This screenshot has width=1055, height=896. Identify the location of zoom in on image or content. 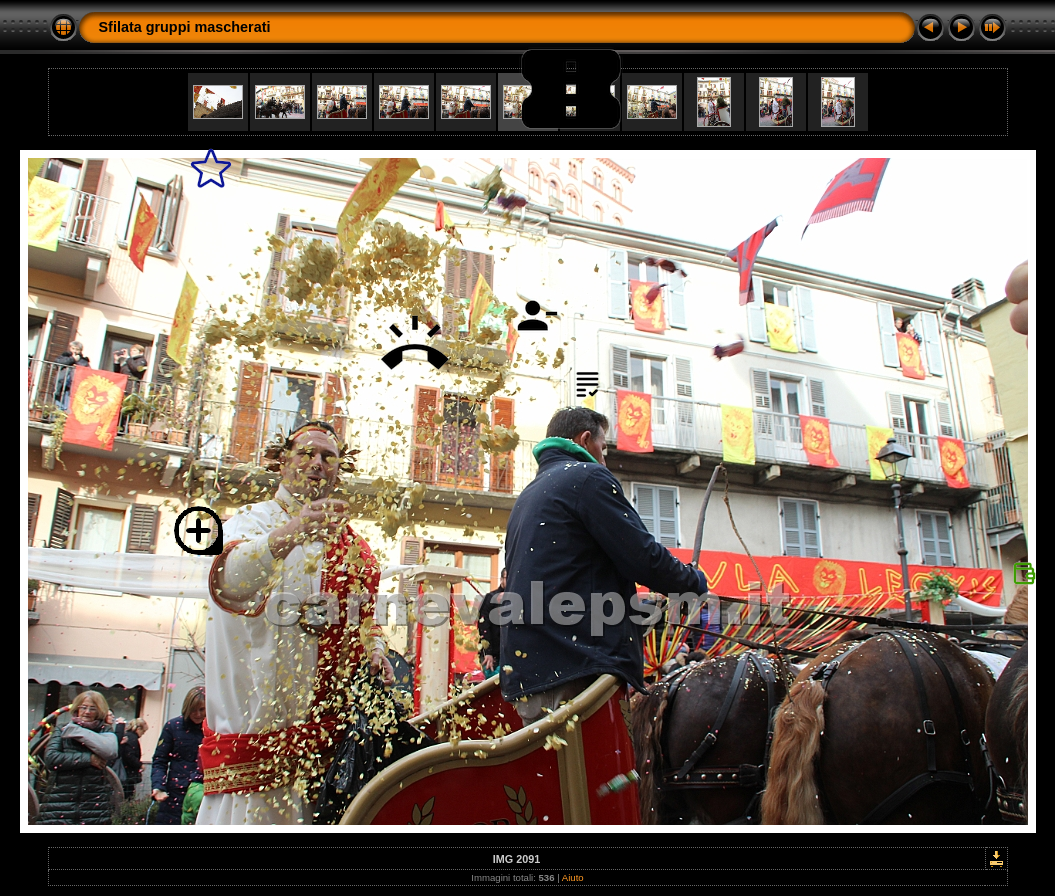
(198, 530).